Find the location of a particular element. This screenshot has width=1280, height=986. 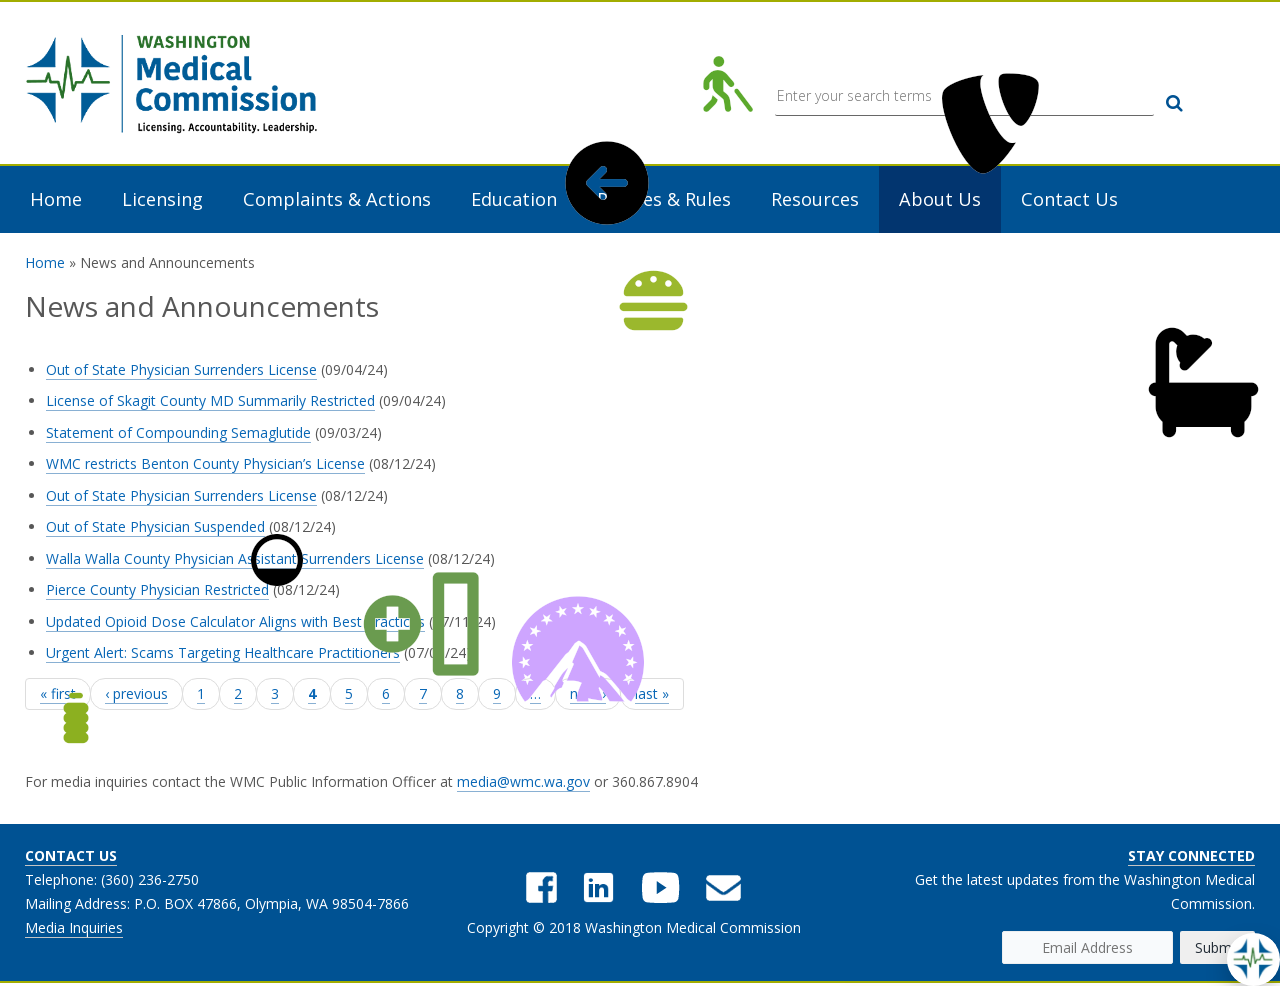

open the Sunrise calendar app is located at coordinates (277, 560).